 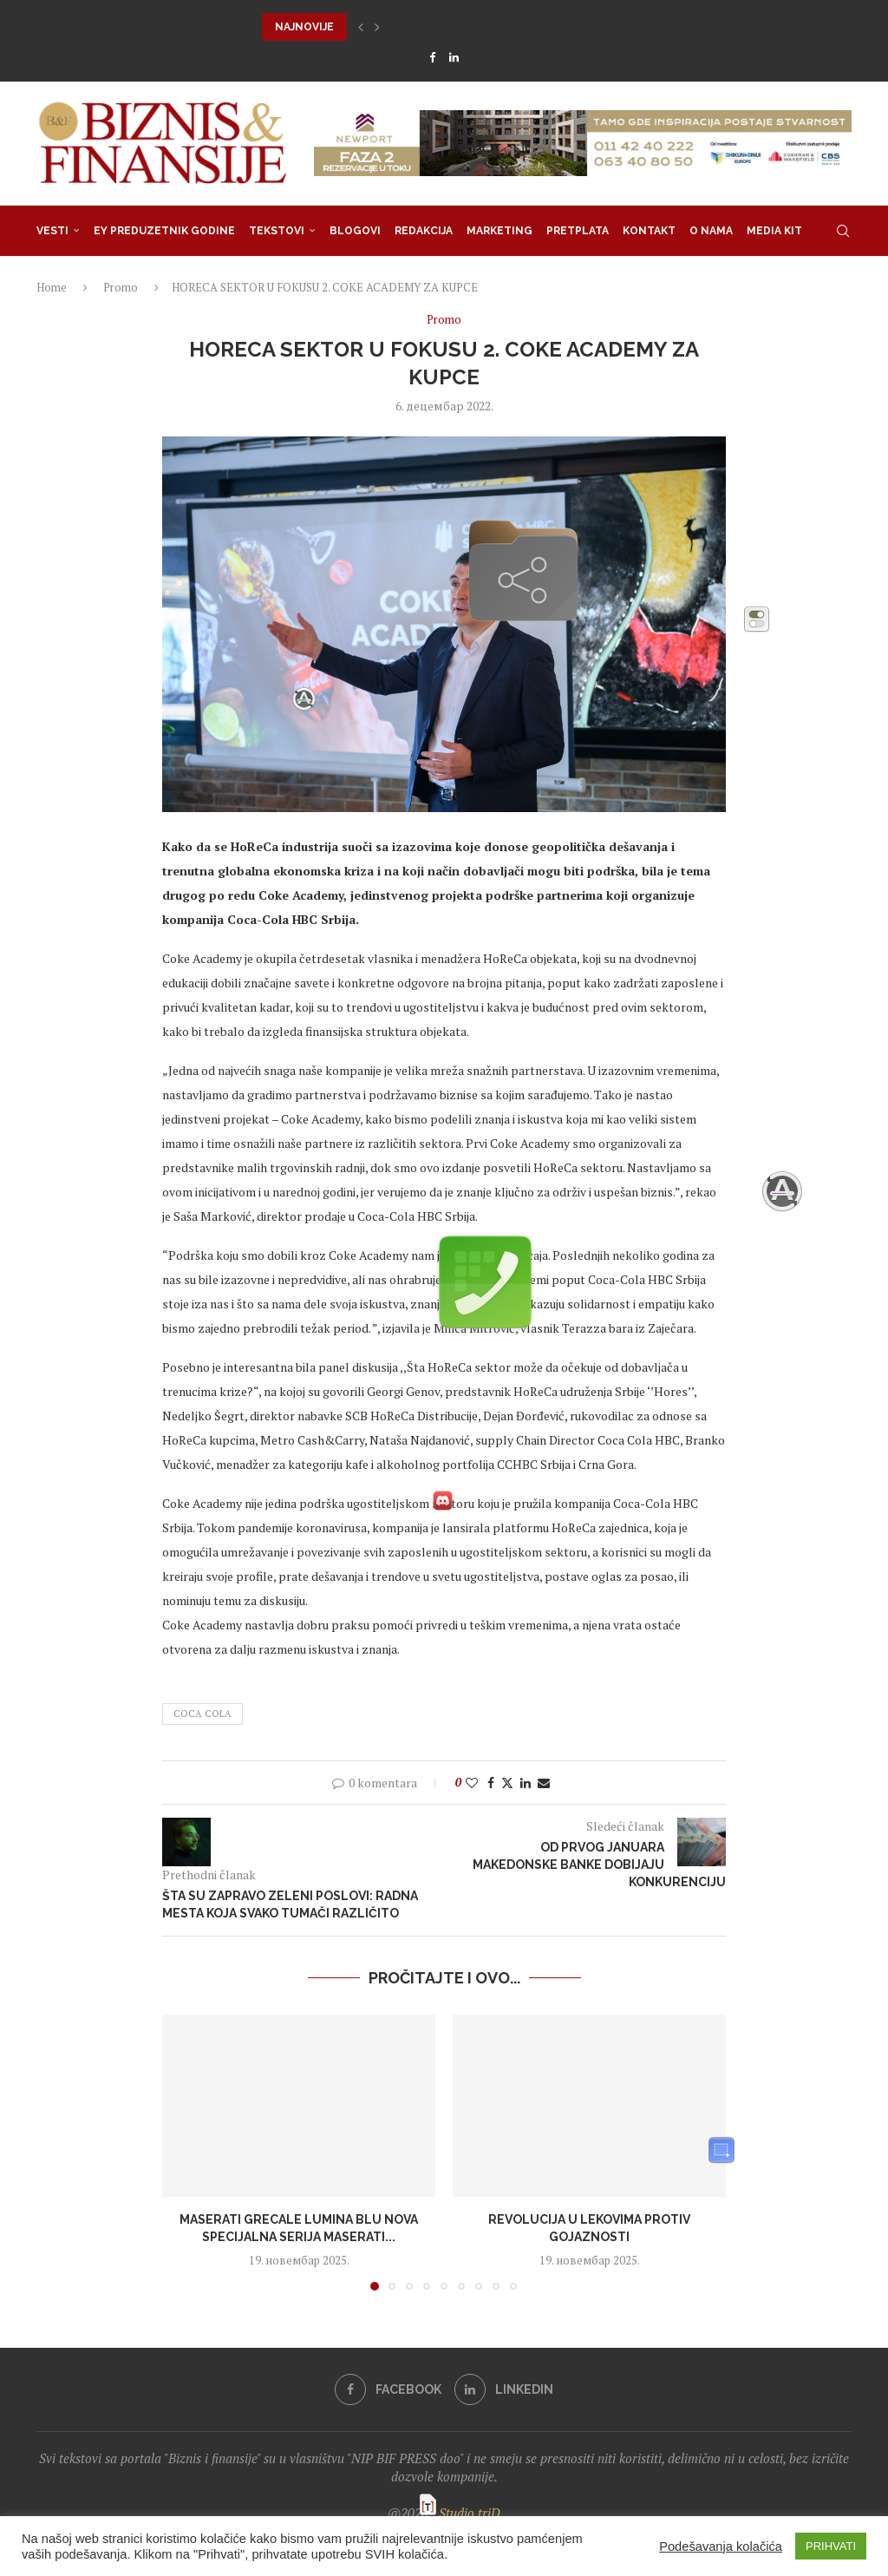 What do you see at coordinates (442, 1500) in the screenshot?
I see `open lightcord messaging app` at bounding box center [442, 1500].